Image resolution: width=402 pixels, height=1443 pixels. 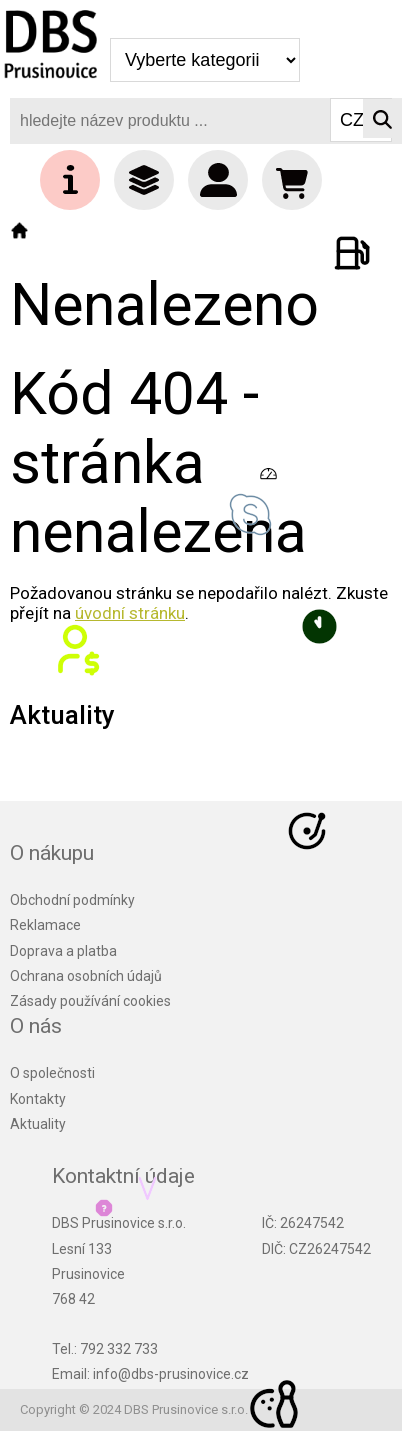 What do you see at coordinates (319, 626) in the screenshot?
I see `indicates time at 11 o'clock` at bounding box center [319, 626].